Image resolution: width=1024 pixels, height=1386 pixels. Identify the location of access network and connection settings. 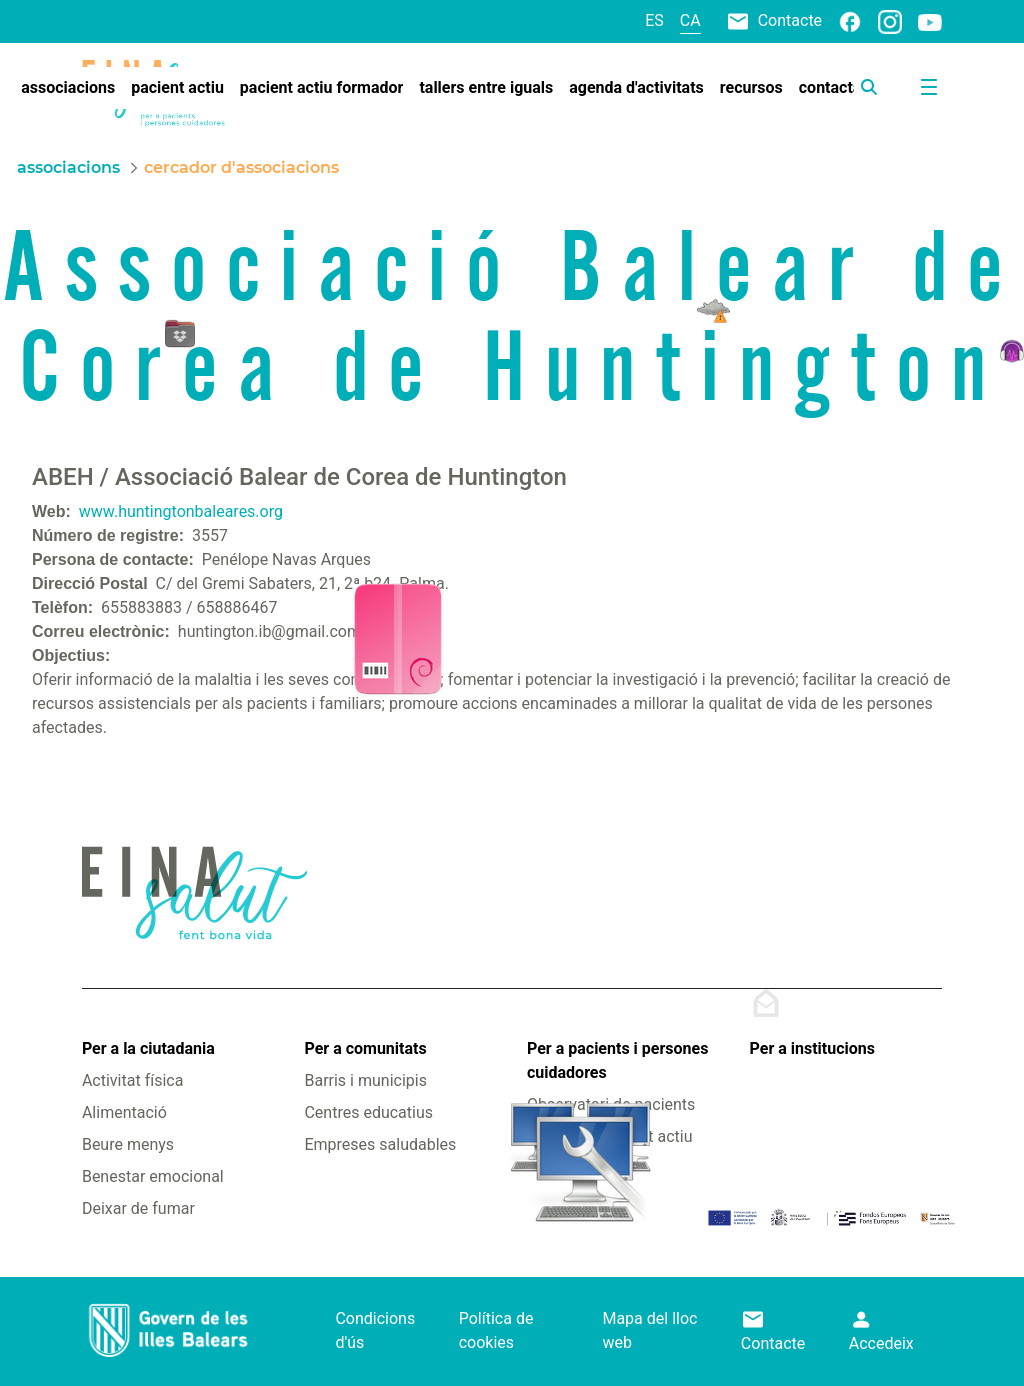
(580, 1161).